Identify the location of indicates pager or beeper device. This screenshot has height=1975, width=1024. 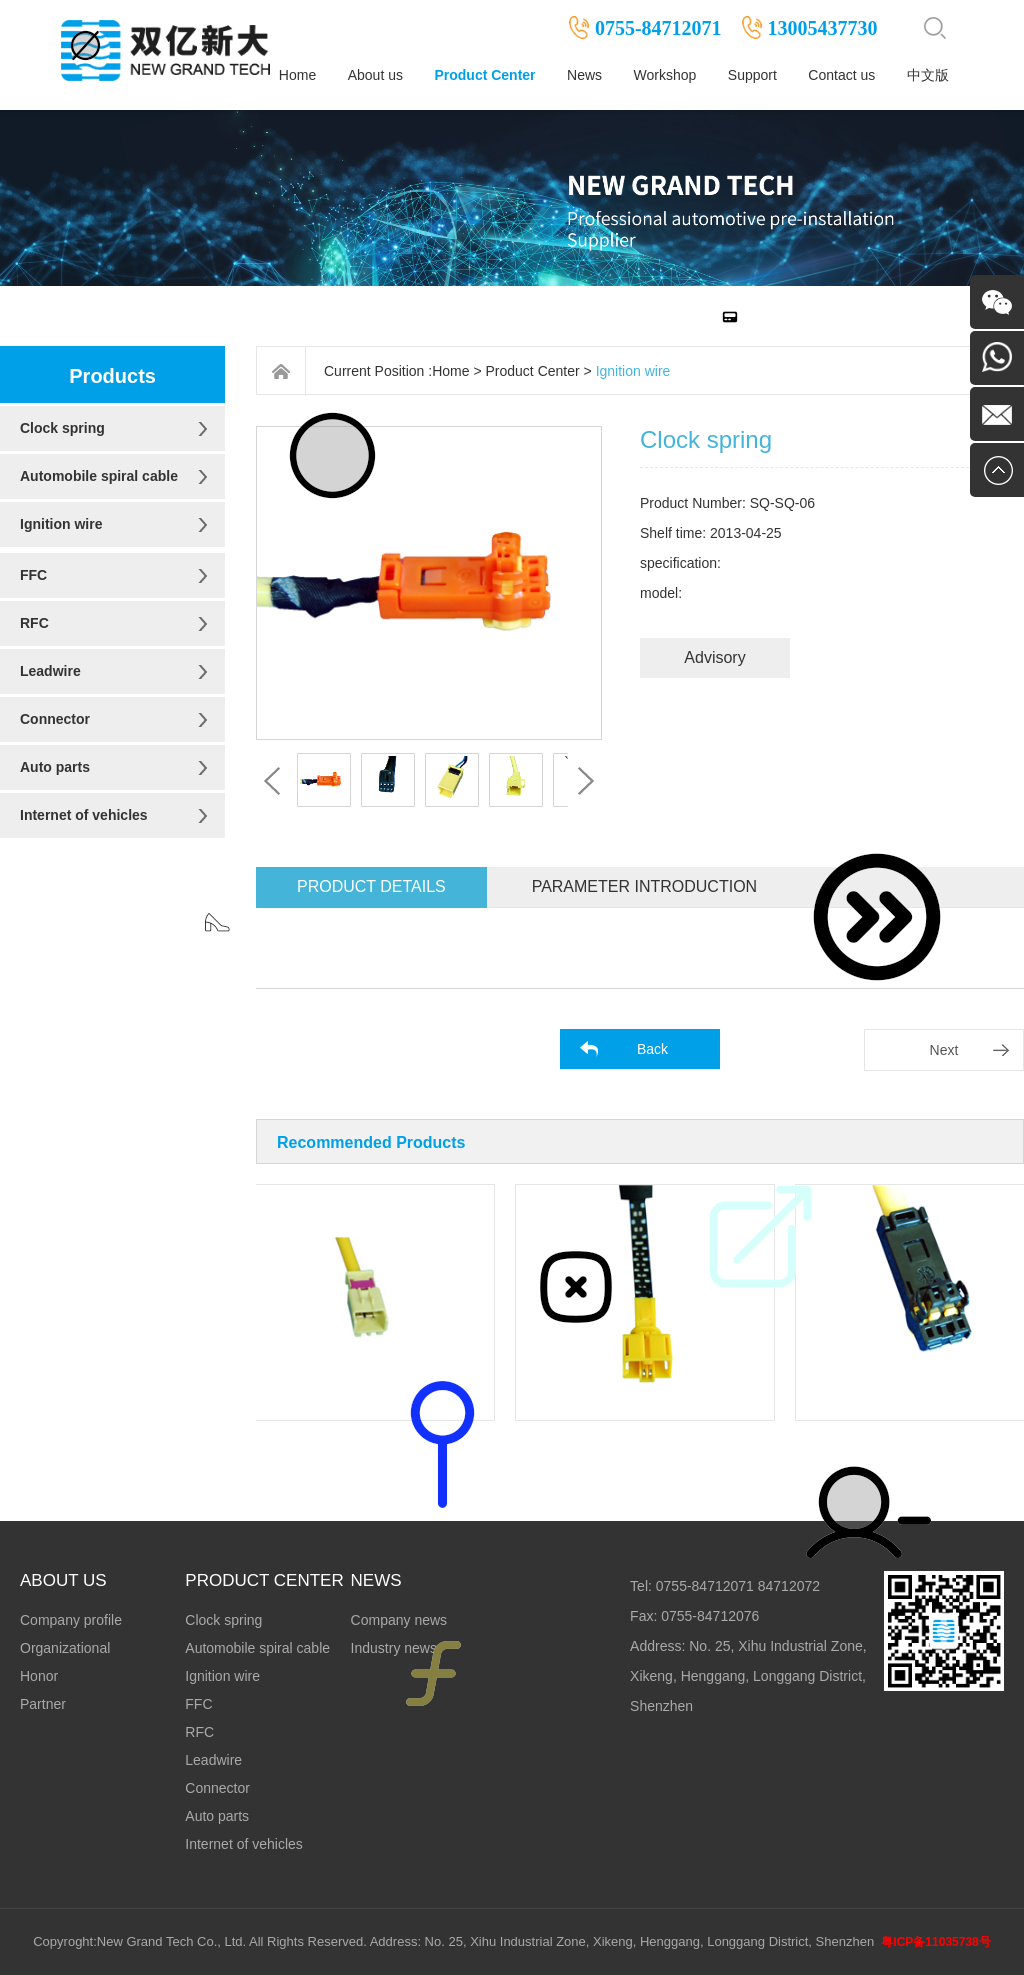
(730, 317).